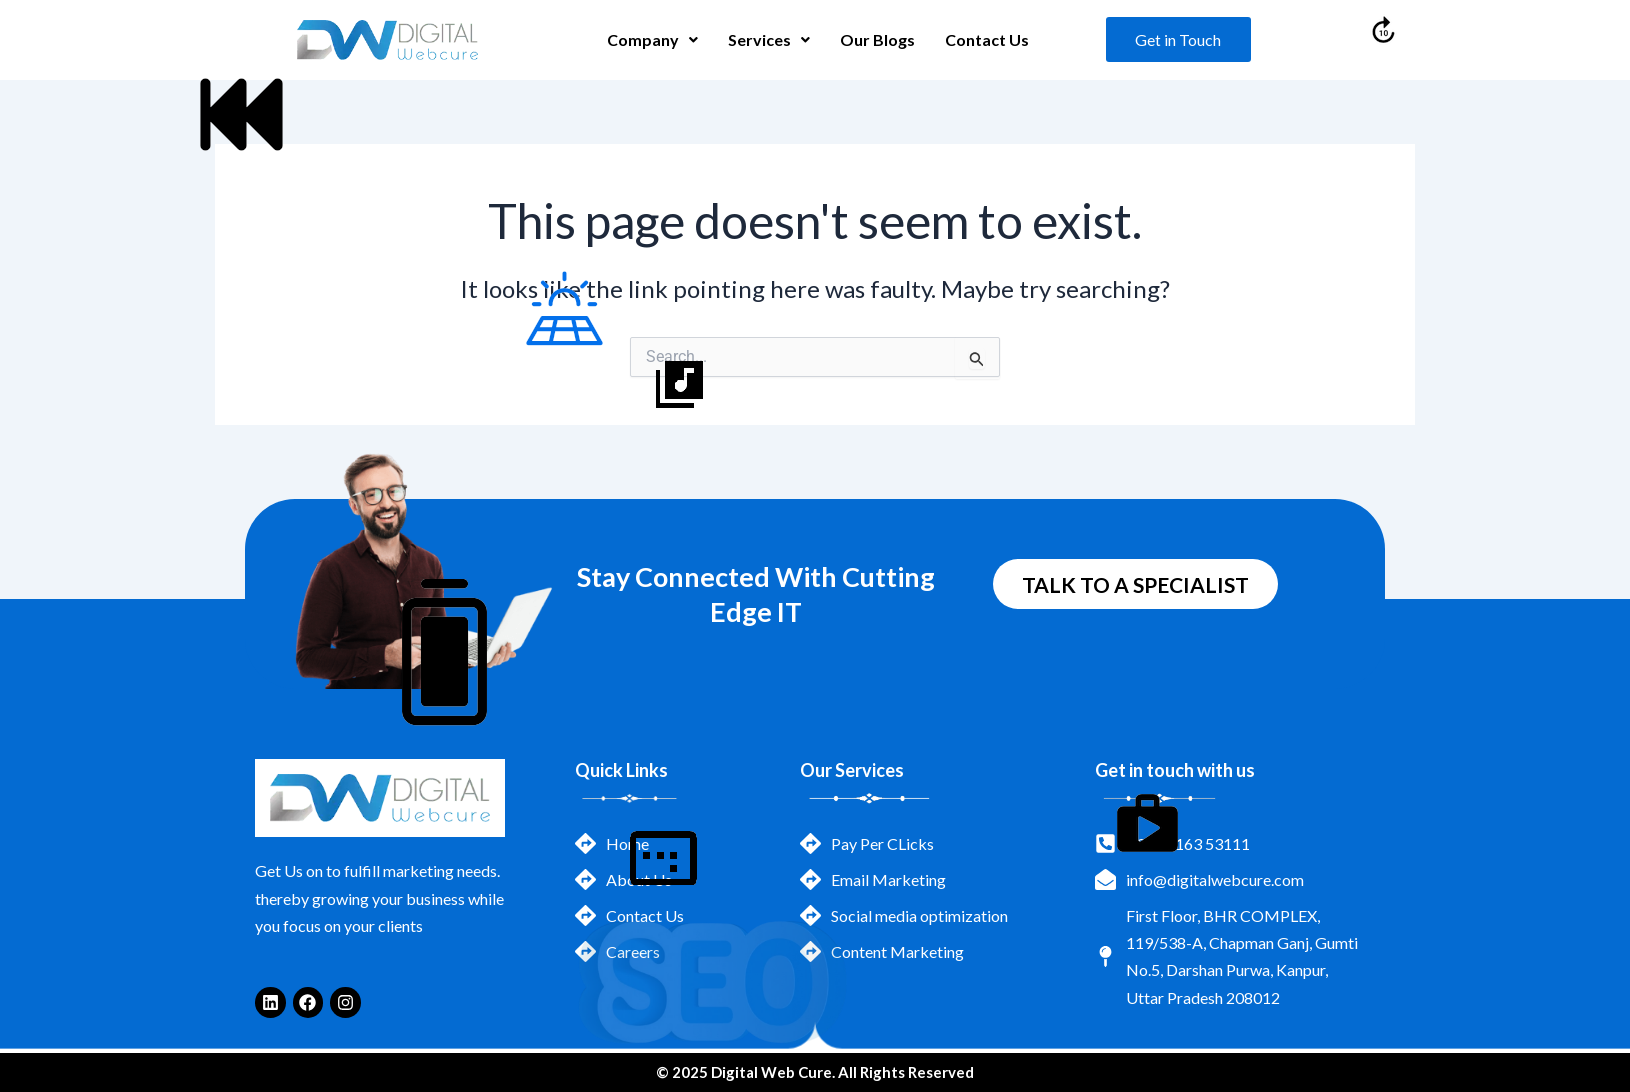 The height and width of the screenshot is (1092, 1630). What do you see at coordinates (1147, 824) in the screenshot?
I see `open the app store or marketplace` at bounding box center [1147, 824].